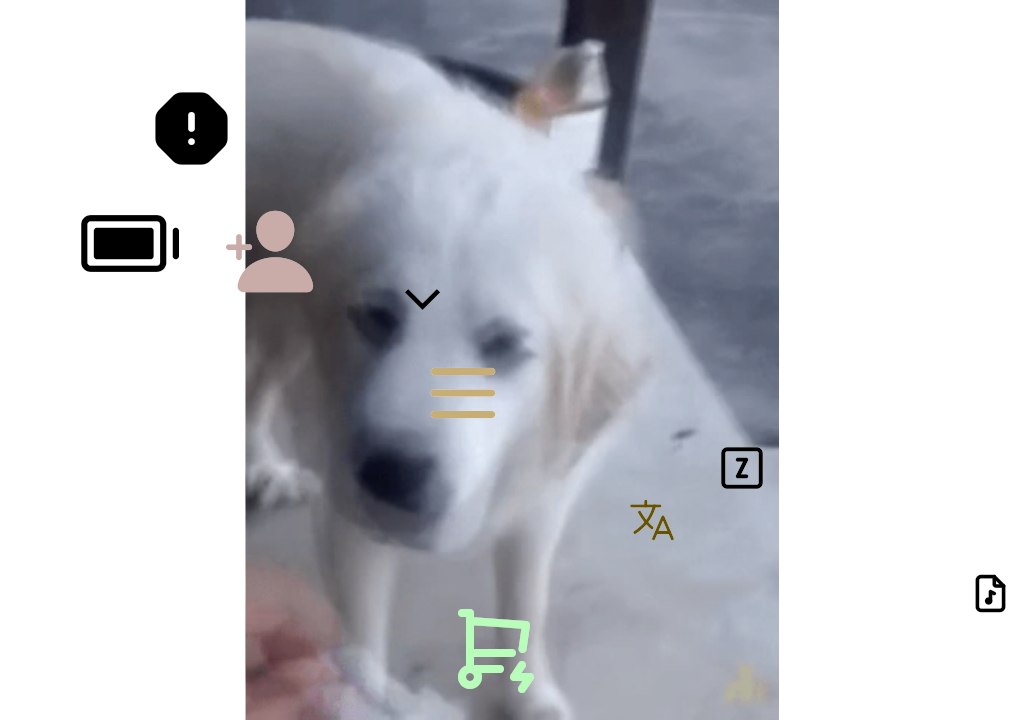  What do you see at coordinates (494, 649) in the screenshot?
I see `quick checkout or express purchase` at bounding box center [494, 649].